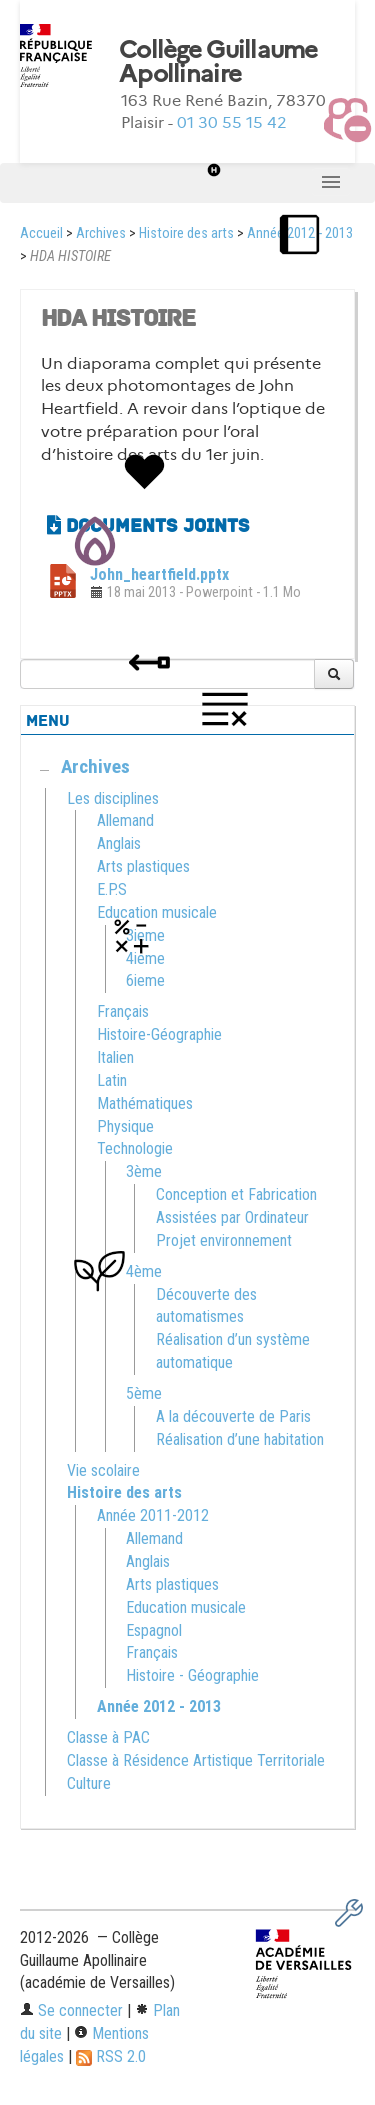 The height and width of the screenshot is (2105, 375). What do you see at coordinates (95, 542) in the screenshot?
I see `view trending or hot content` at bounding box center [95, 542].